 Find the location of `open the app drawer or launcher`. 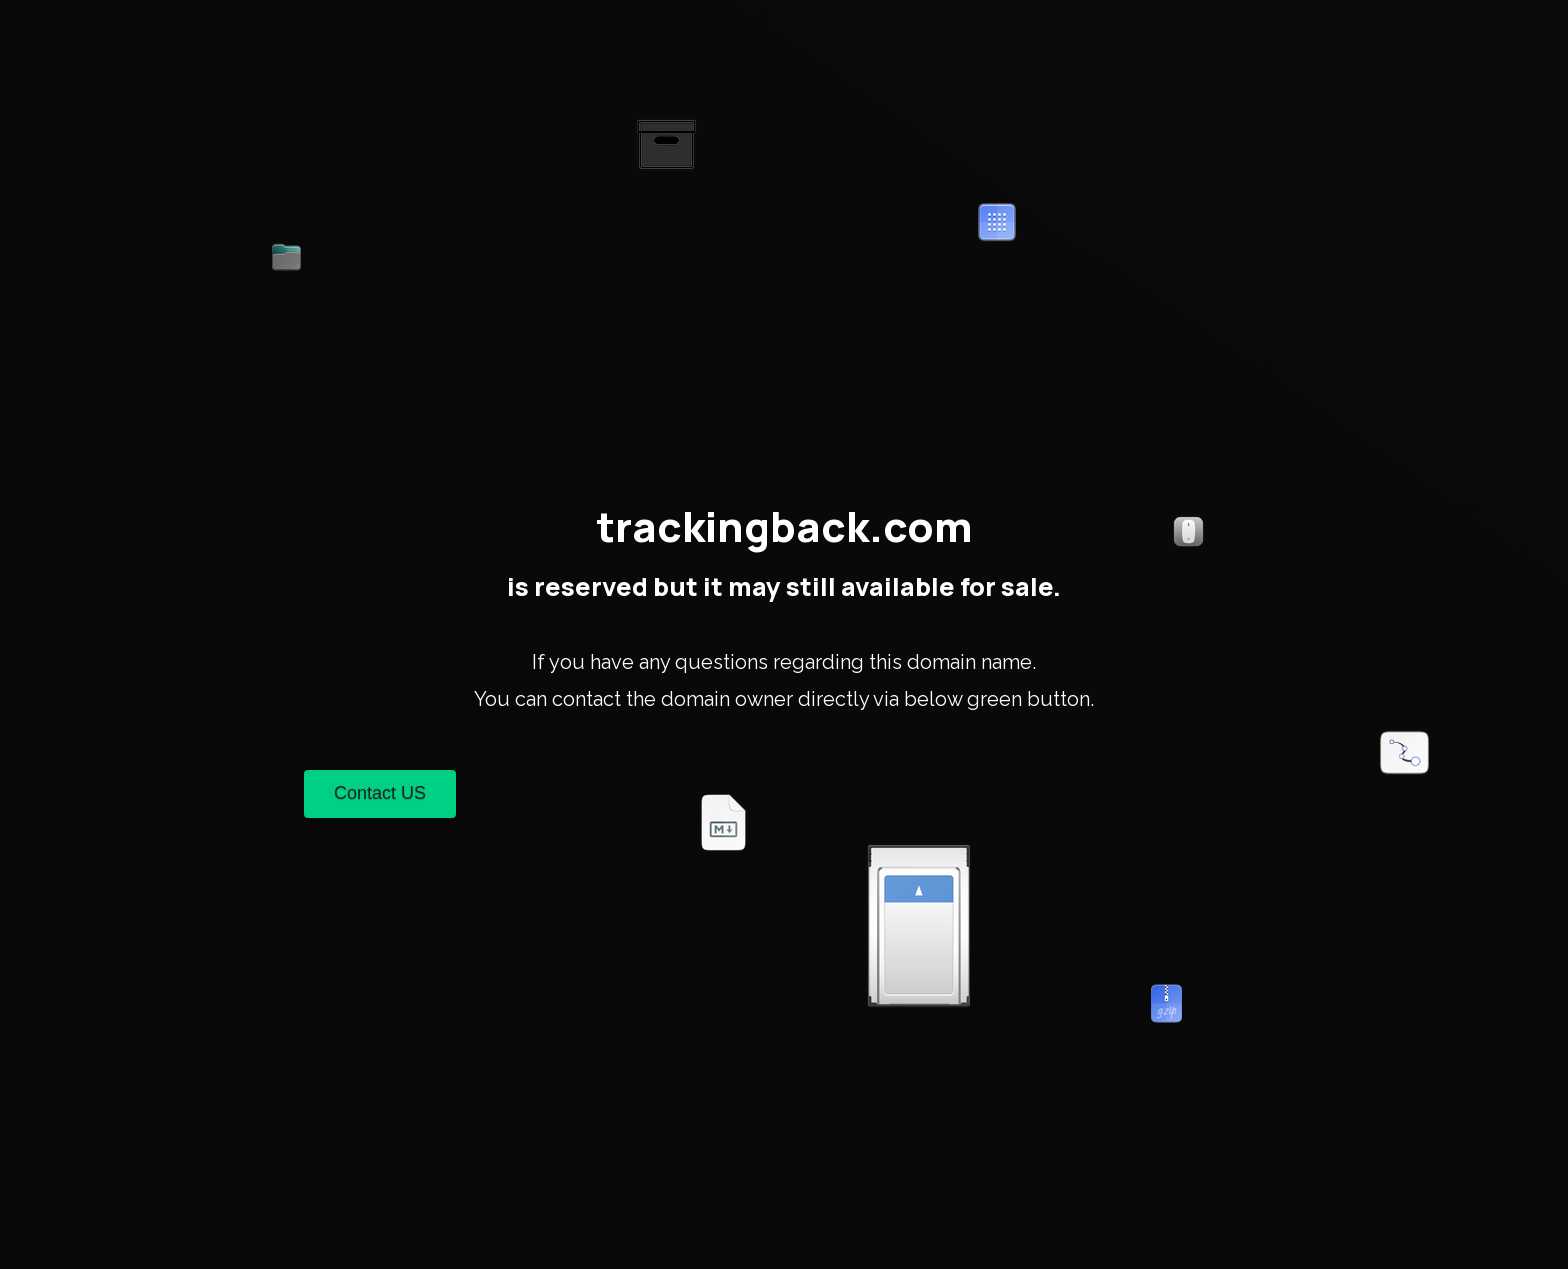

open the app drawer or launcher is located at coordinates (997, 222).